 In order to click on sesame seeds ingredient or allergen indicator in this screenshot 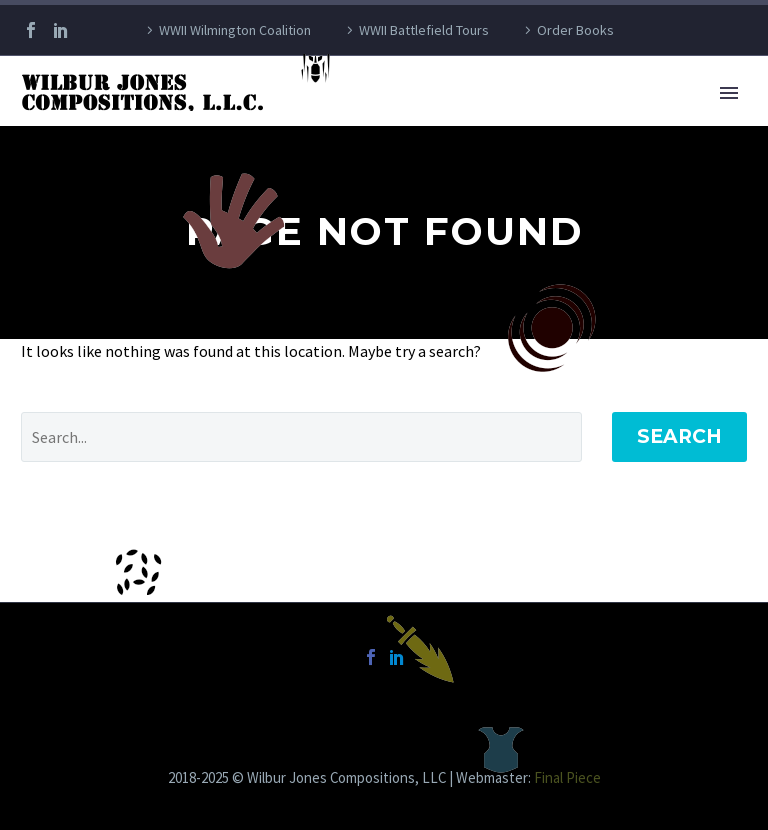, I will do `click(138, 572)`.